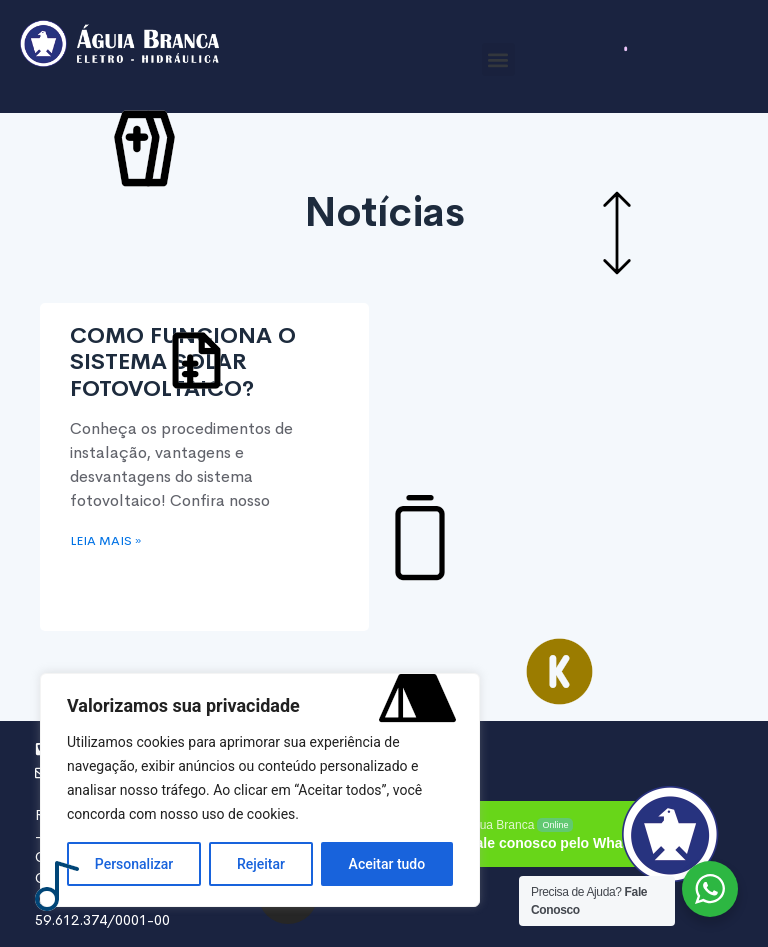  What do you see at coordinates (645, 34) in the screenshot?
I see `indicates no cellular signal available` at bounding box center [645, 34].